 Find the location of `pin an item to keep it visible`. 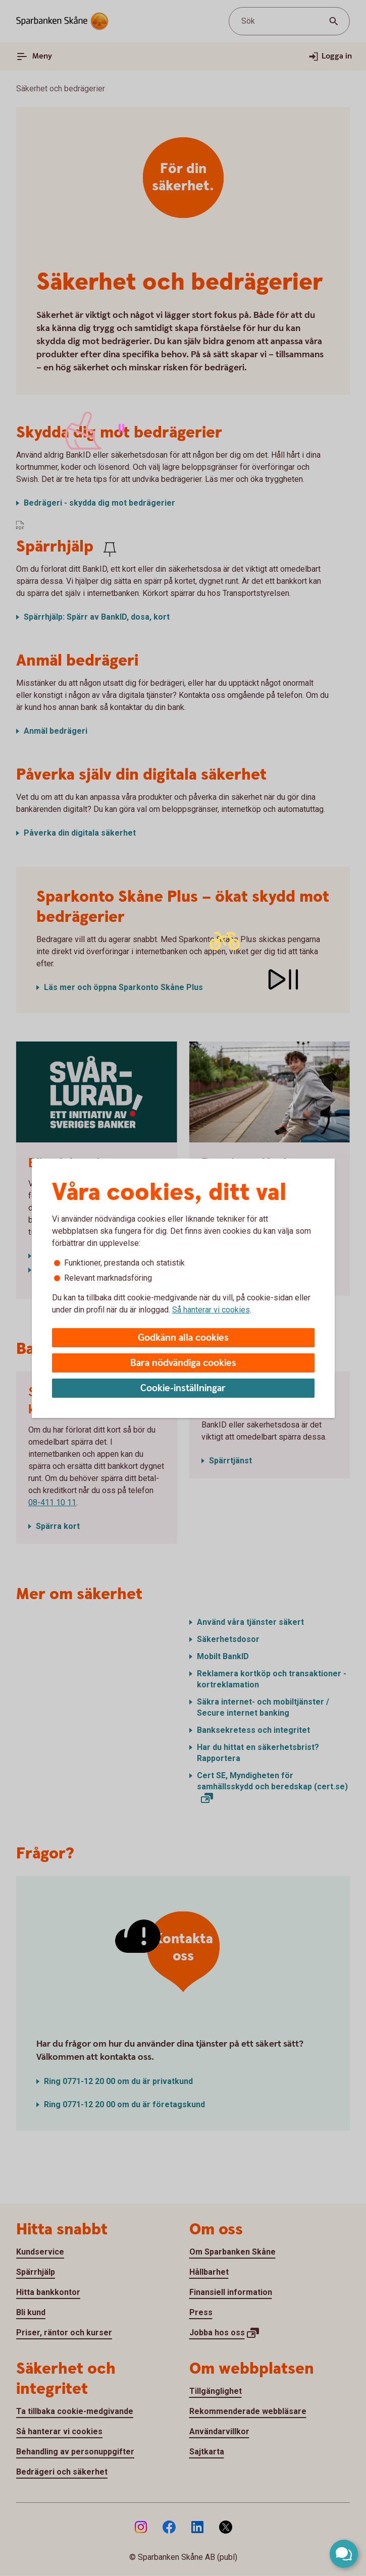

pin an item to keep it visible is located at coordinates (110, 549).